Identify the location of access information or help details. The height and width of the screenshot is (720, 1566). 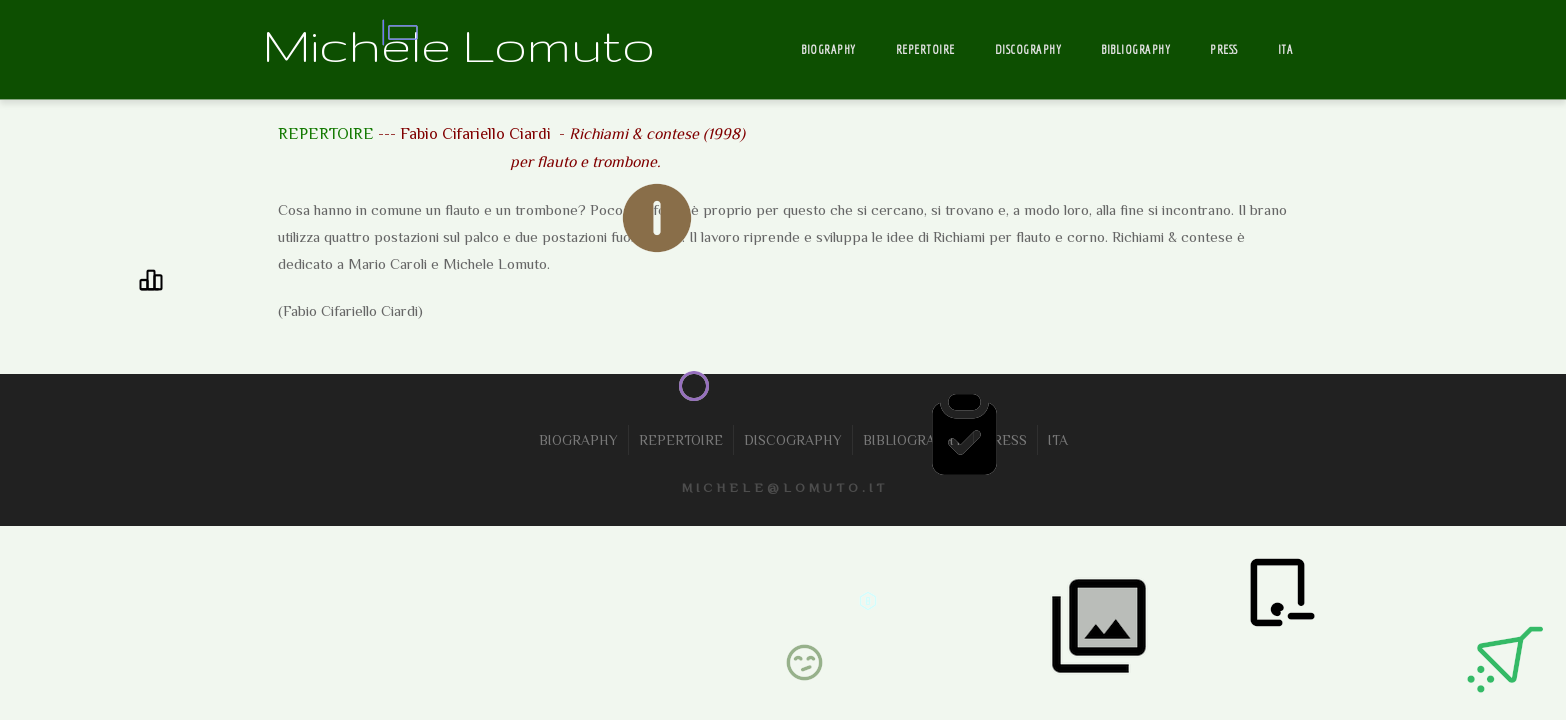
(657, 218).